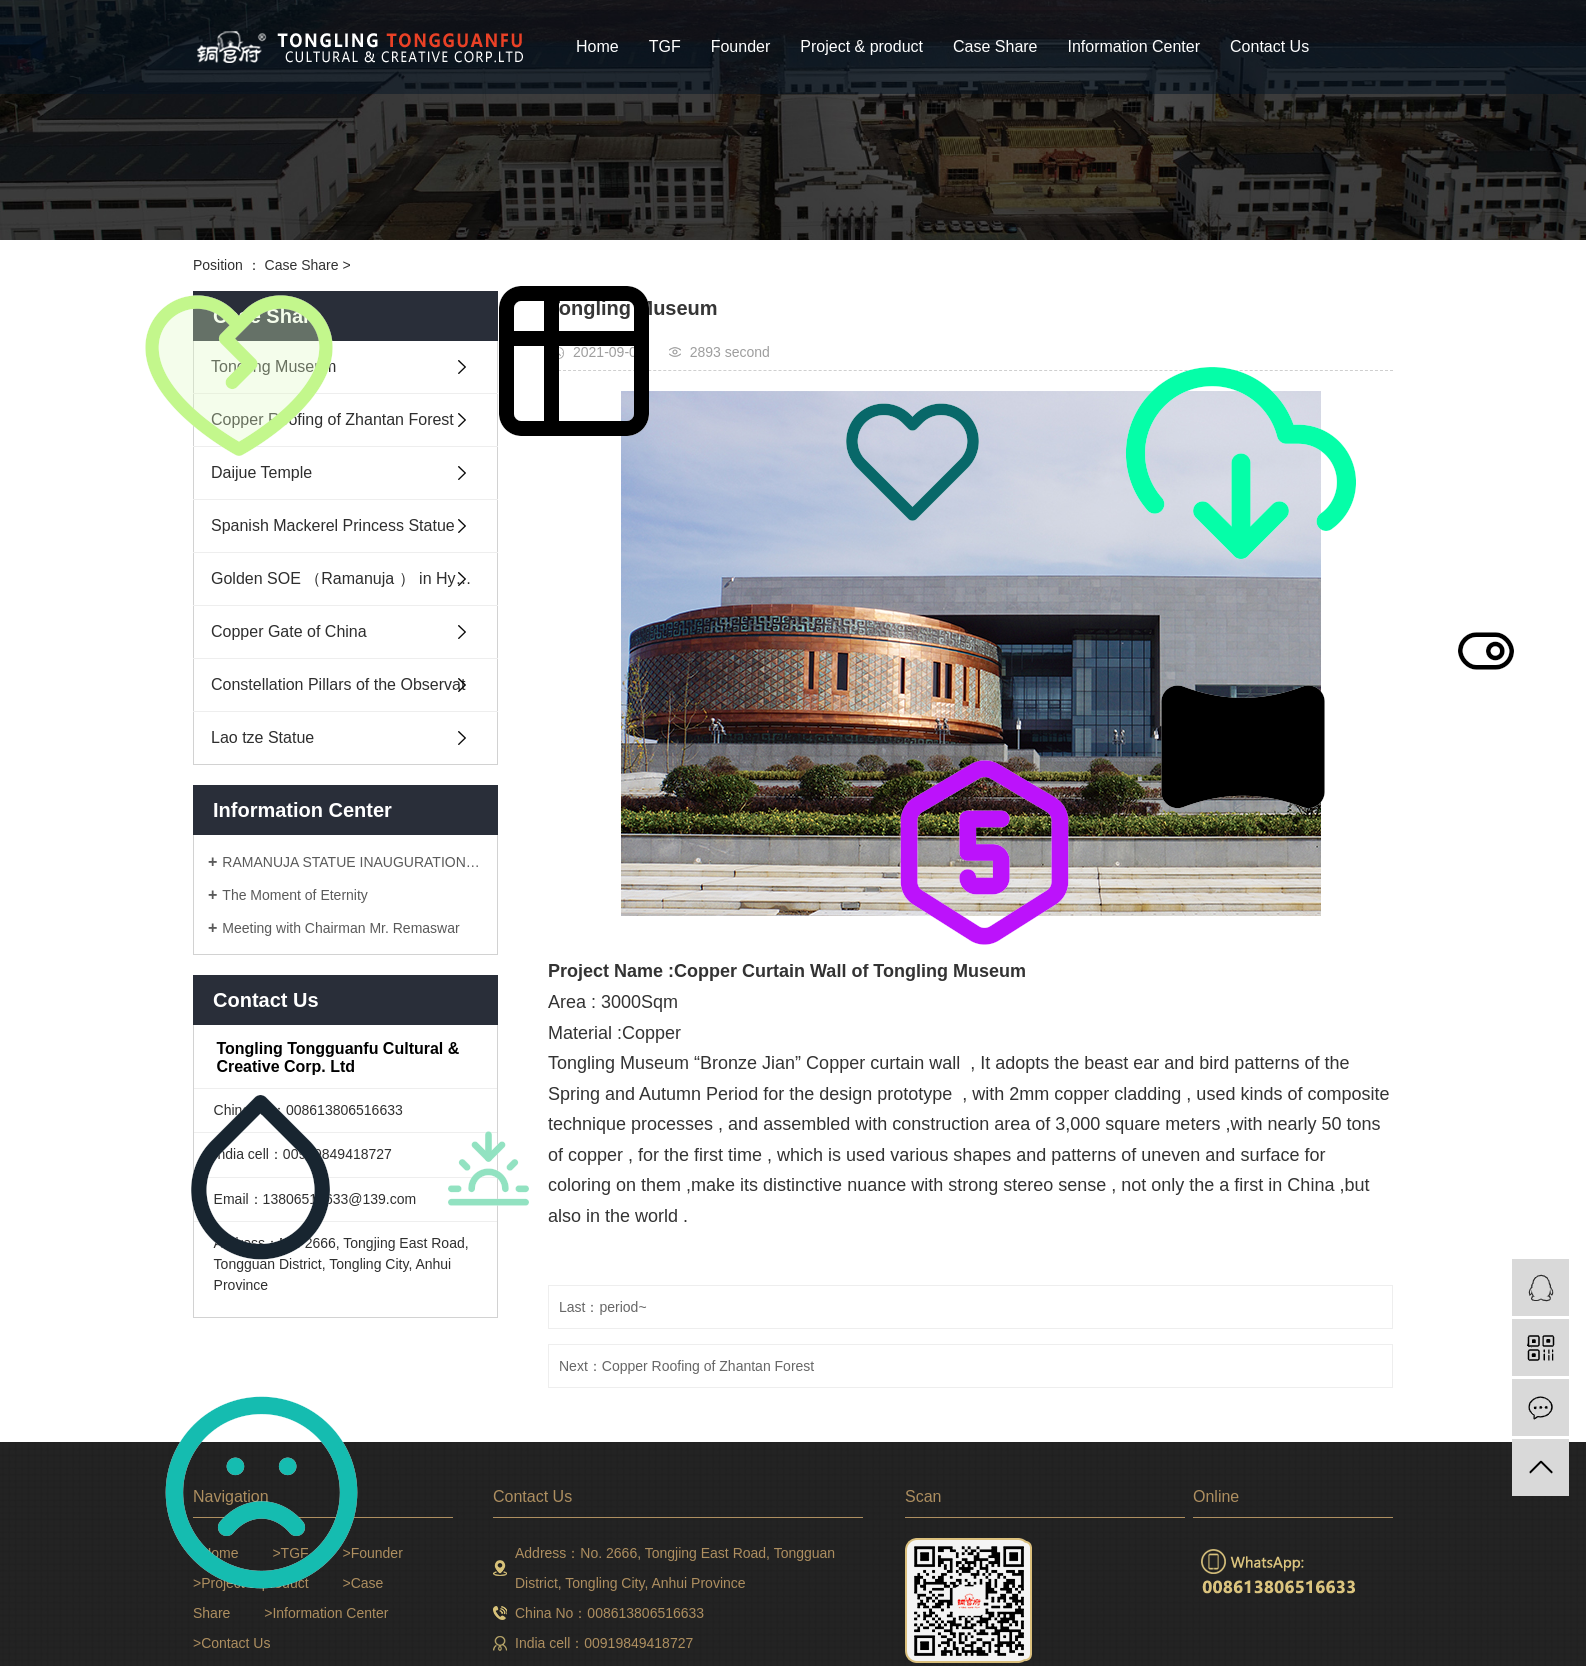  What do you see at coordinates (1241, 463) in the screenshot?
I see `download file from cloud storage` at bounding box center [1241, 463].